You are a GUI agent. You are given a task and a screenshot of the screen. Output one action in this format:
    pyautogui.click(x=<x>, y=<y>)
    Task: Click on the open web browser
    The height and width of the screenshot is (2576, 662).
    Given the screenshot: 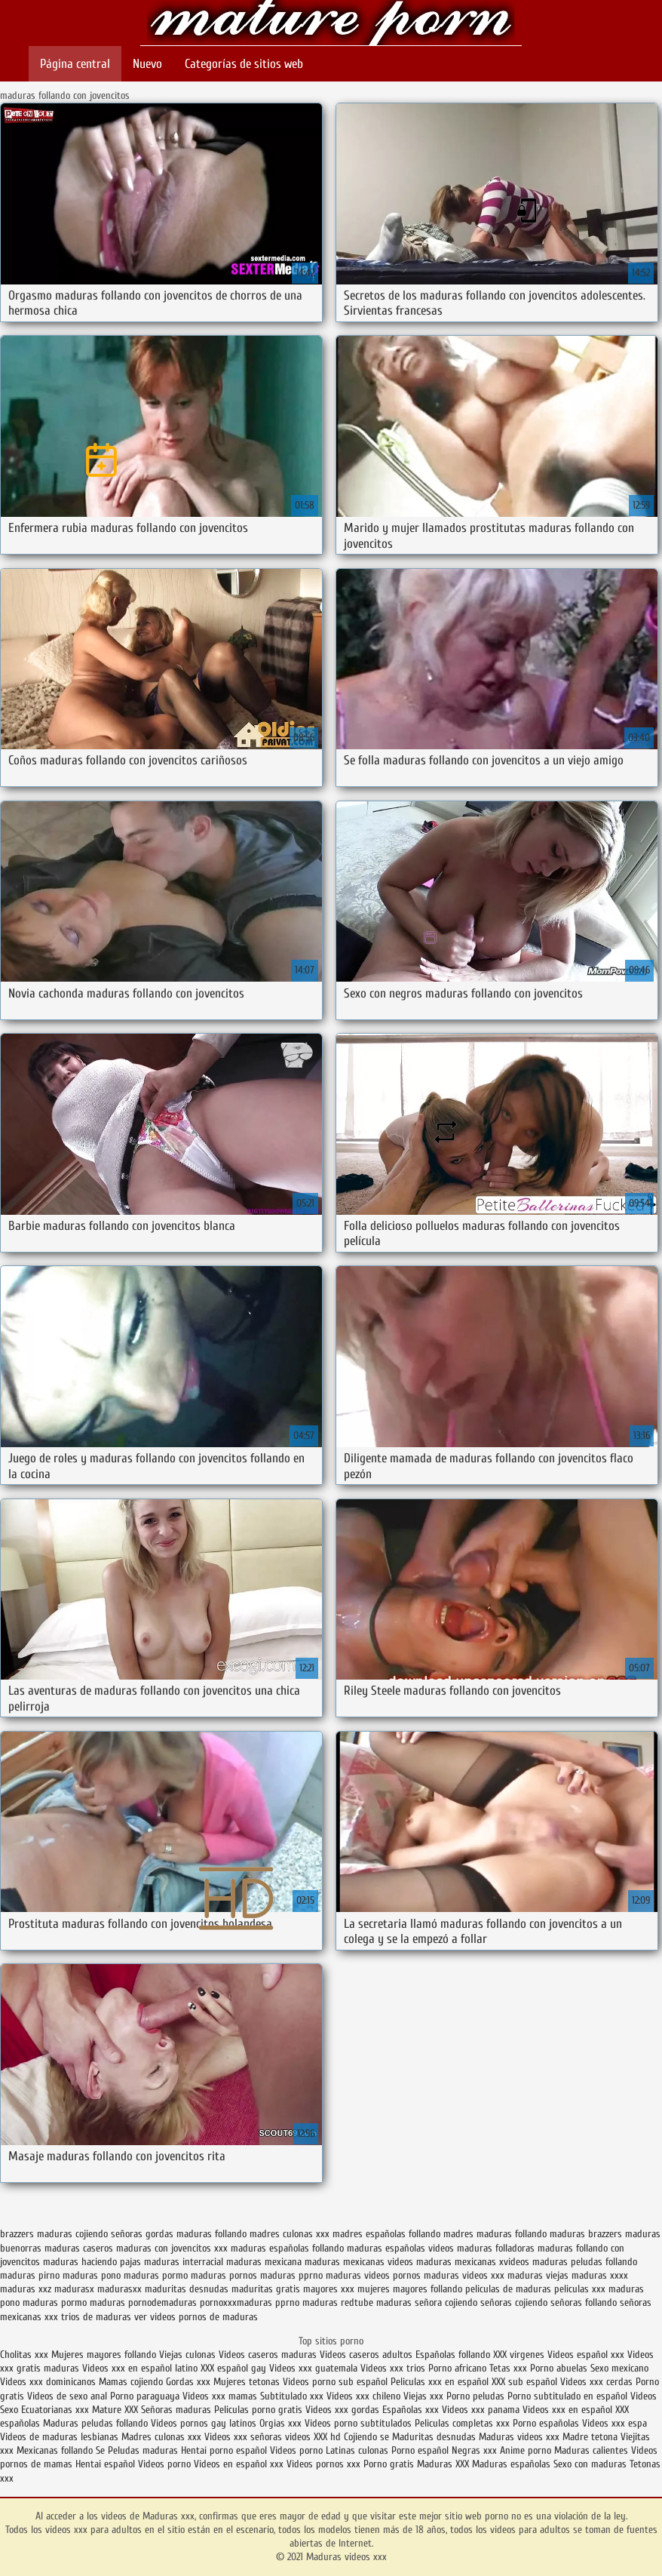 What is the action you would take?
    pyautogui.click(x=430, y=937)
    